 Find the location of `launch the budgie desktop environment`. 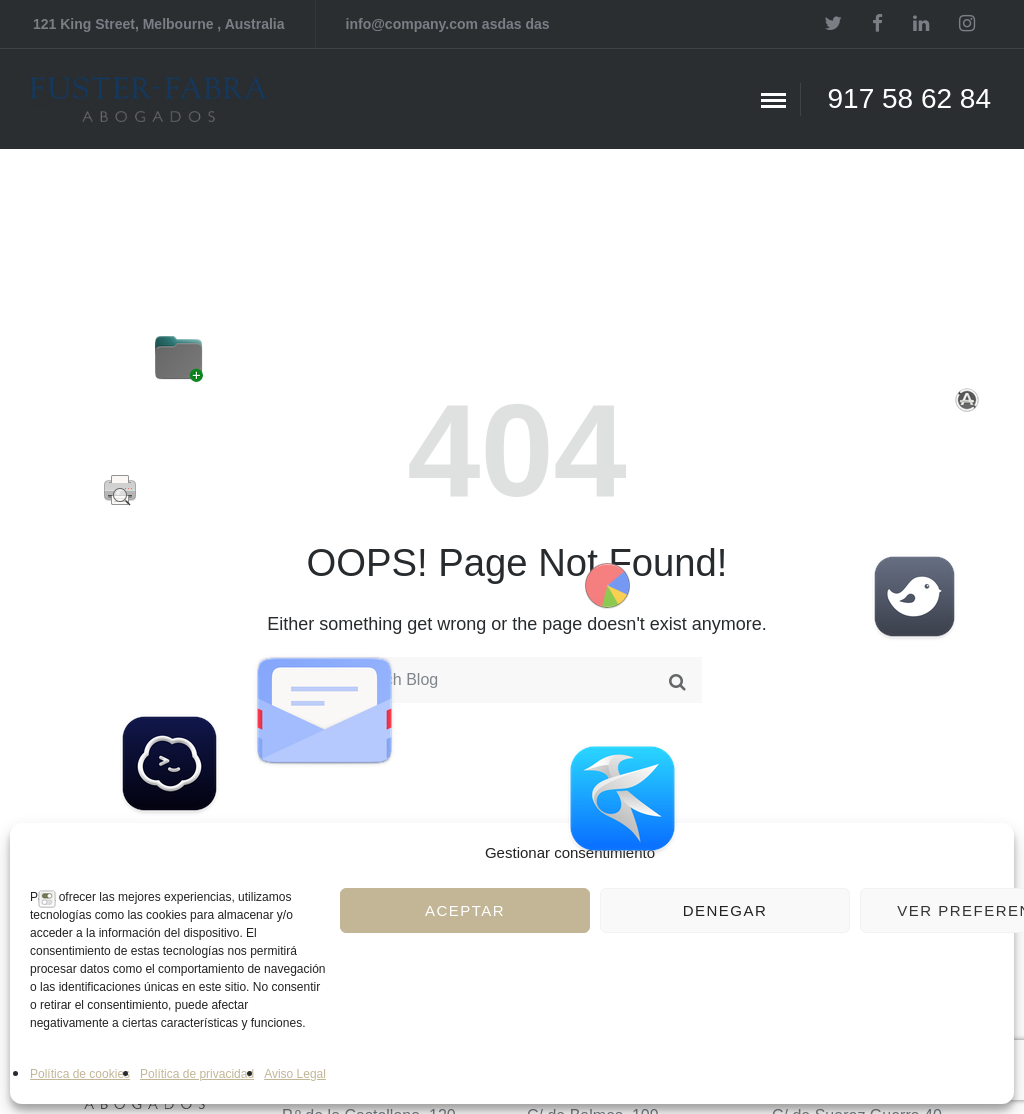

launch the budgie desktop environment is located at coordinates (914, 596).